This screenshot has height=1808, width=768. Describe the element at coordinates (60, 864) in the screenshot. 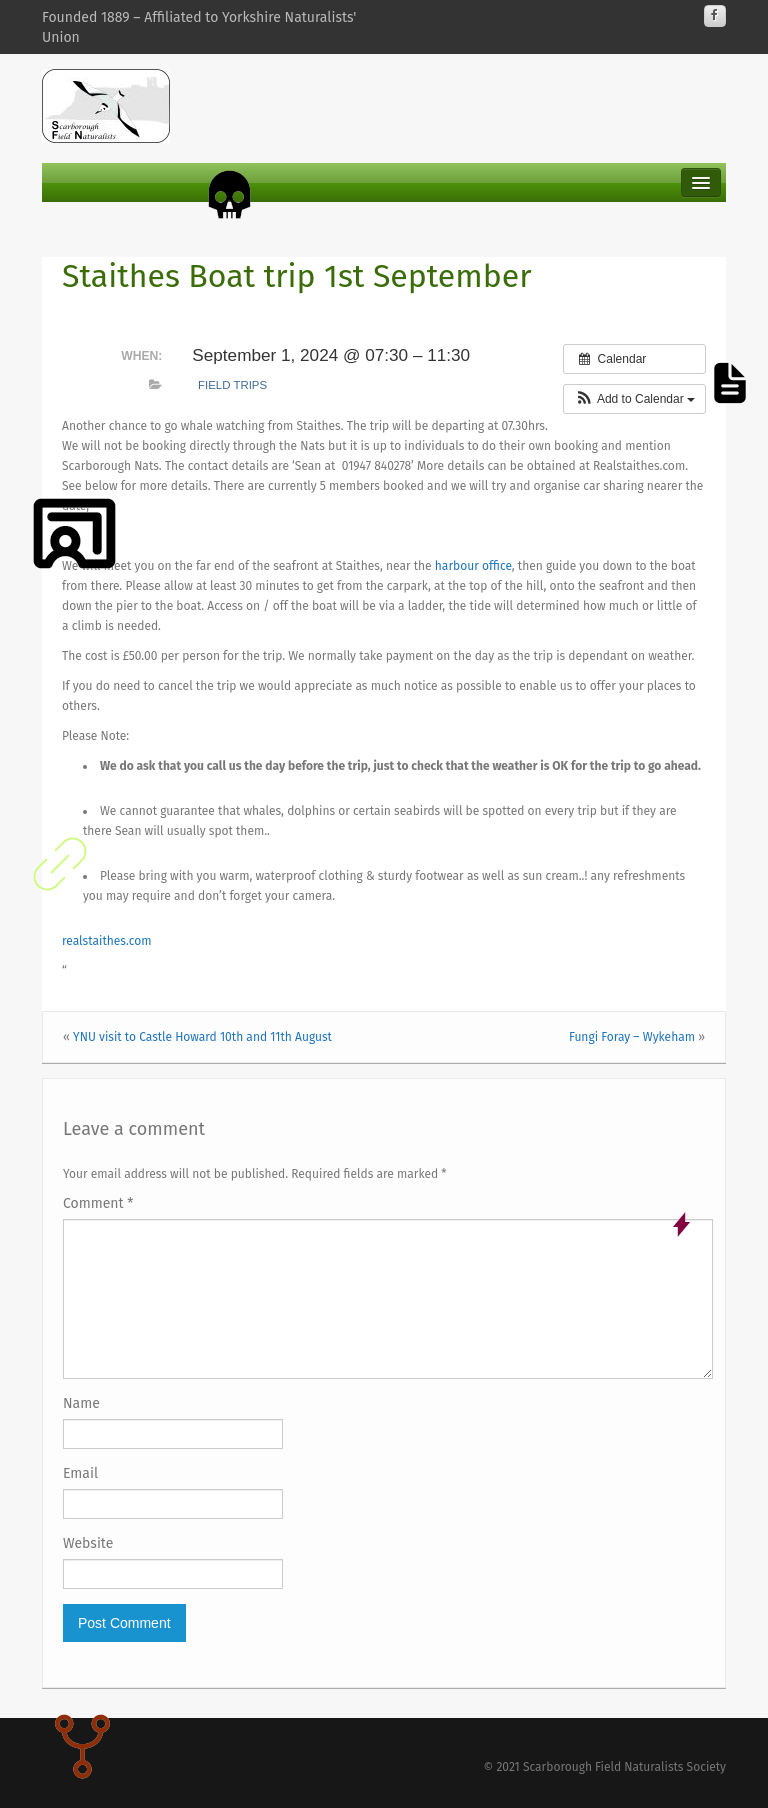

I see `copy link to clipboard` at that location.